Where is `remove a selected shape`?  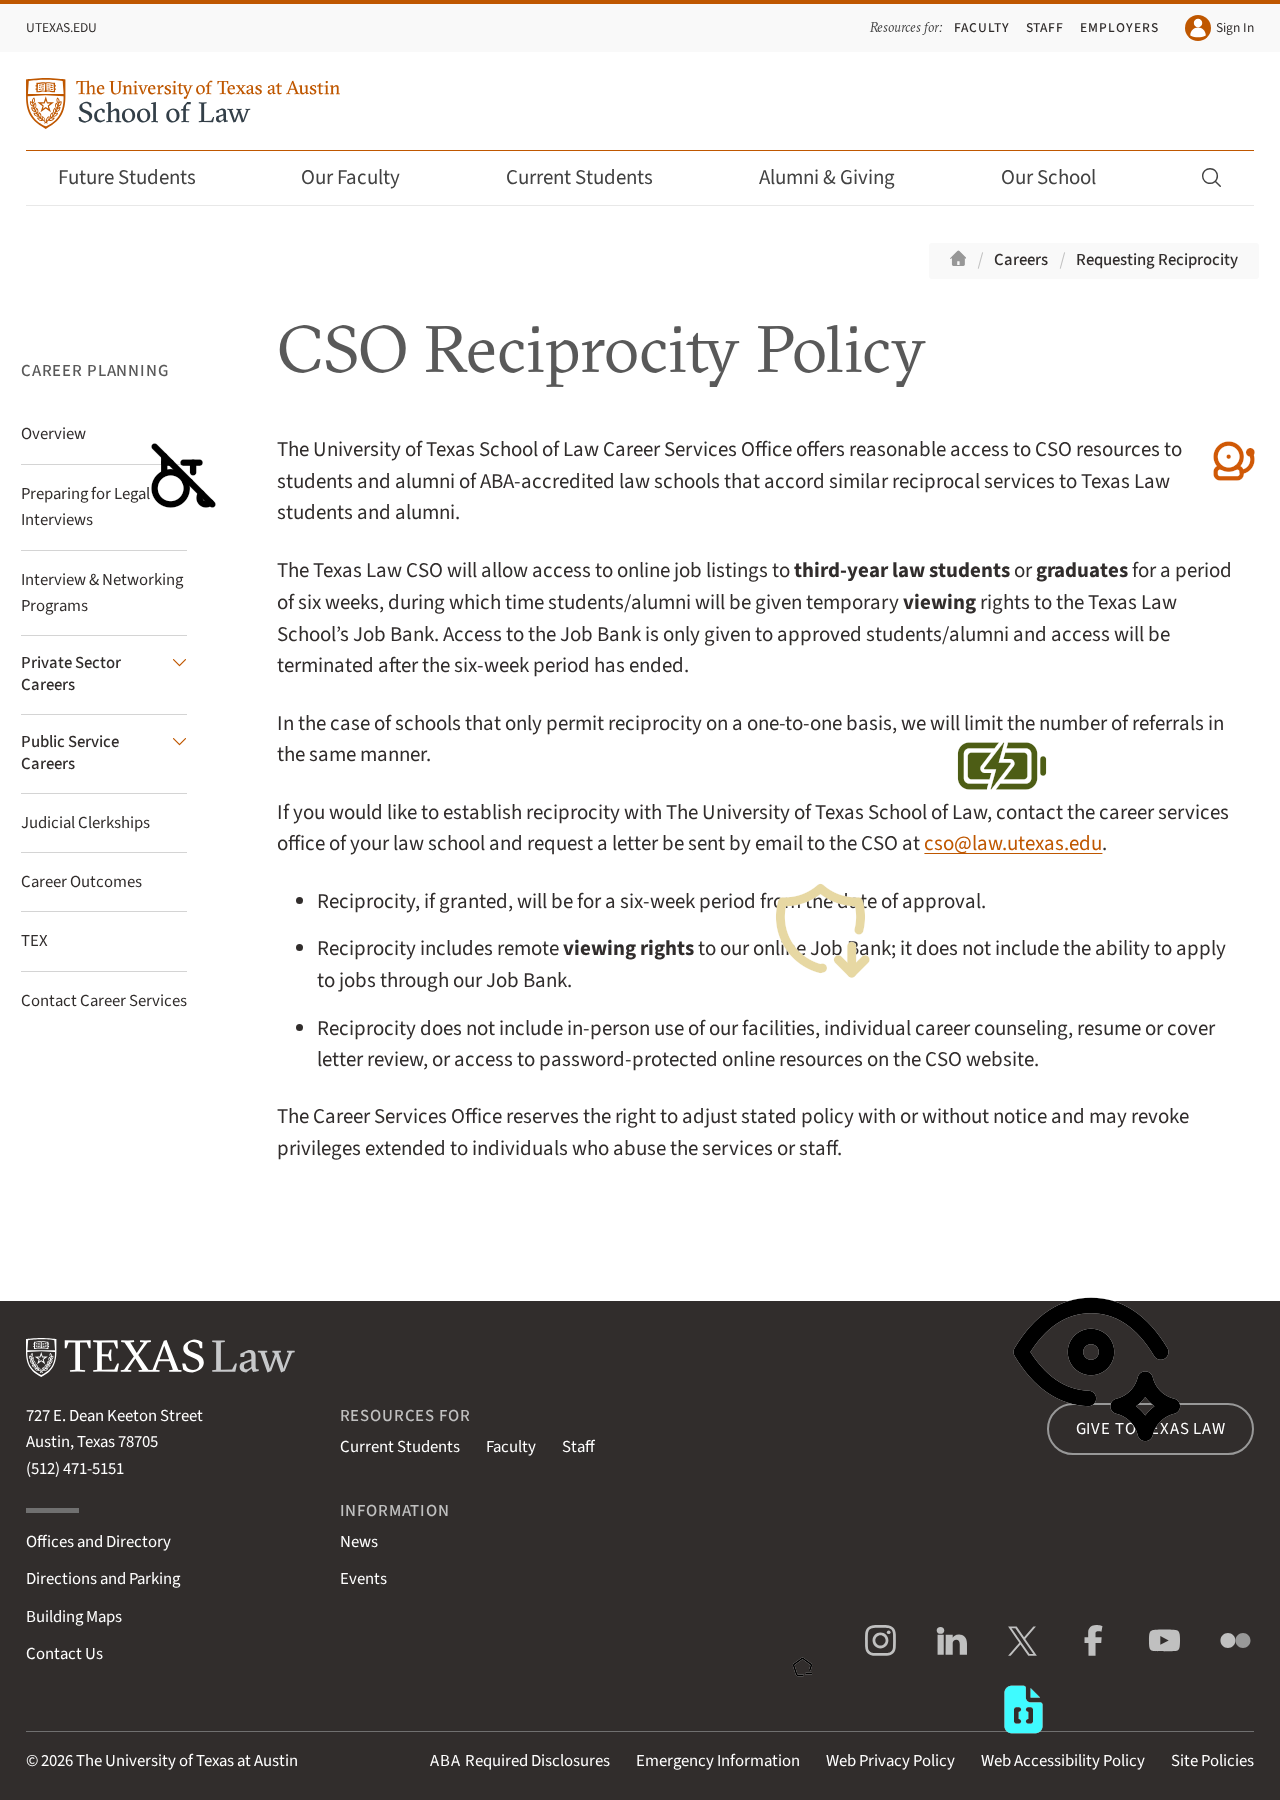 remove a selected shape is located at coordinates (802, 1667).